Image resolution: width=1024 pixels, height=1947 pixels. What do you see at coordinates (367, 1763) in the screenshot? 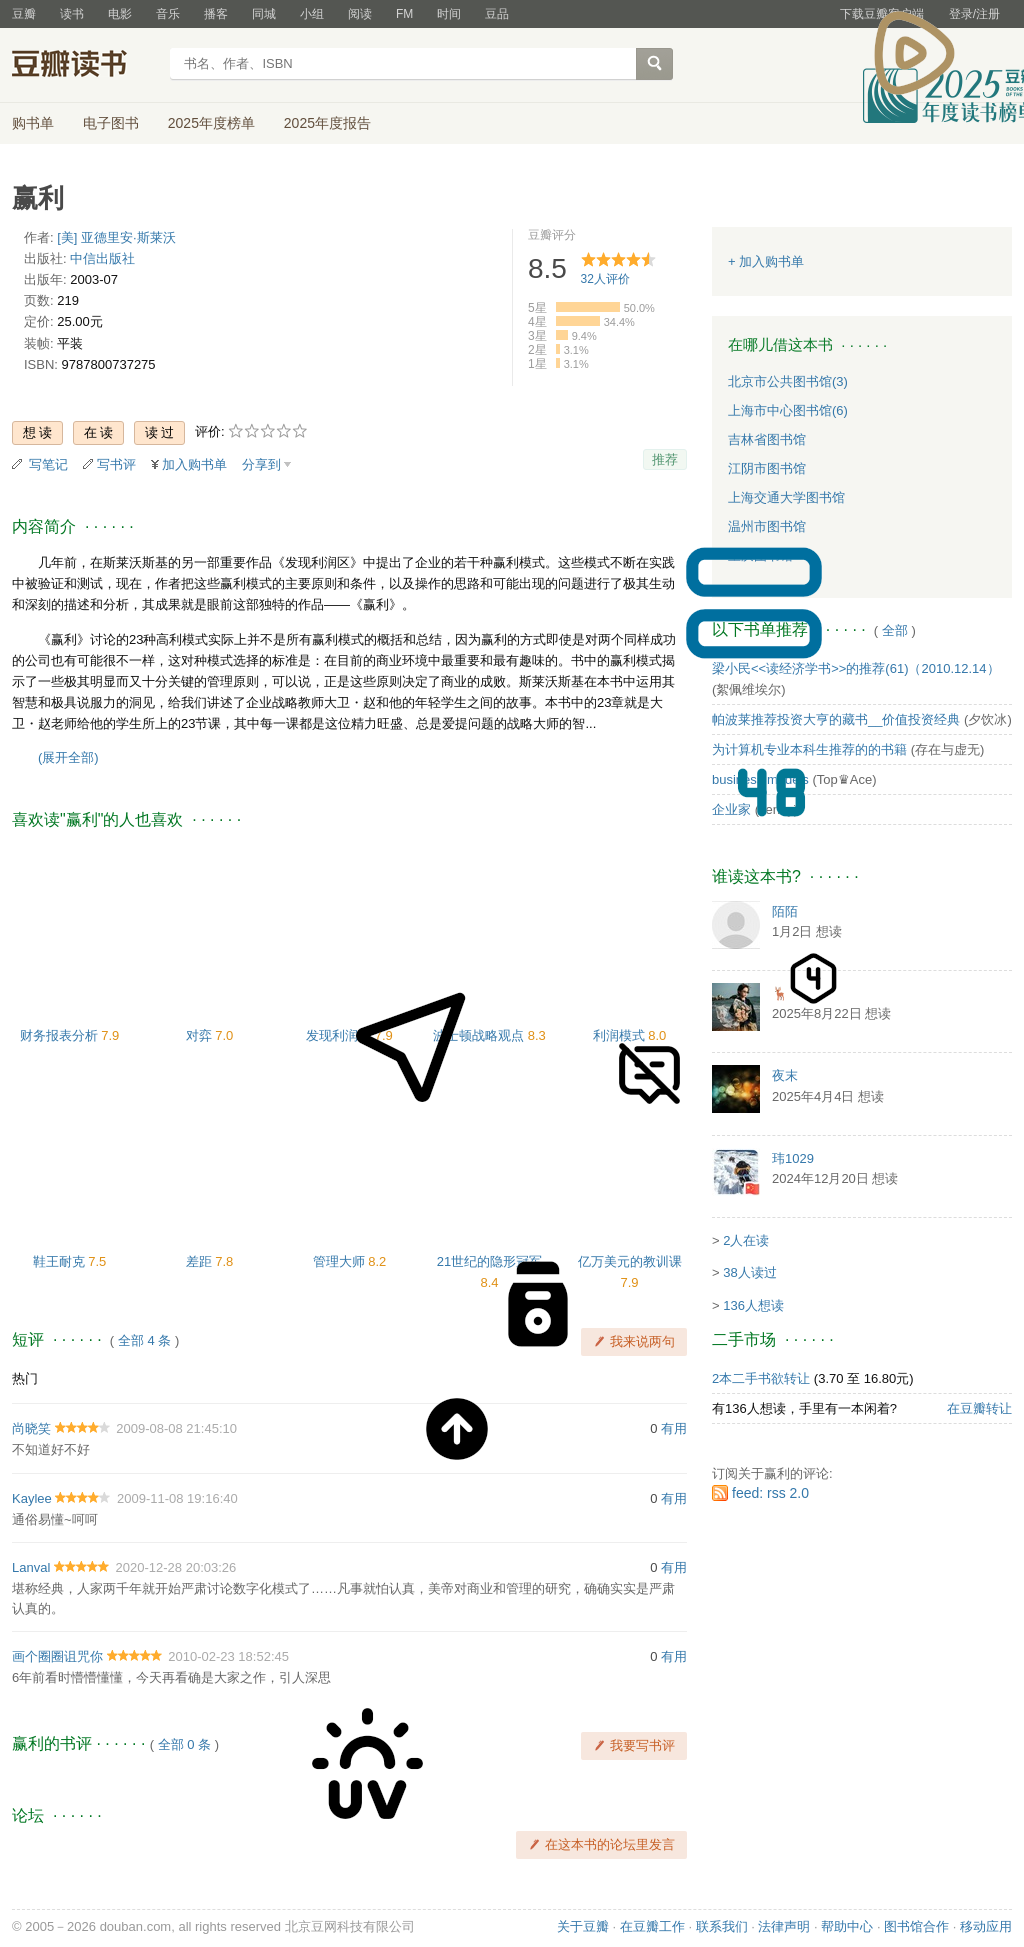
I see `view current UV index level` at bounding box center [367, 1763].